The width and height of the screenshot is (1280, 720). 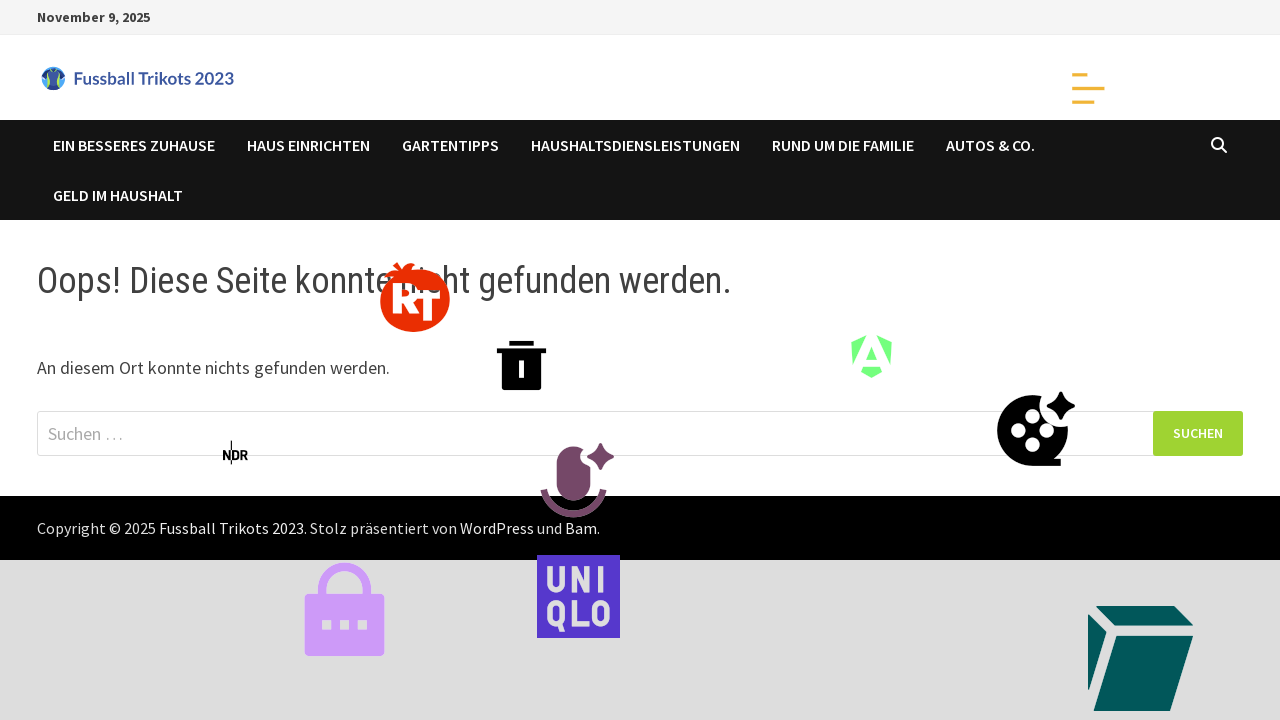 I want to click on visit rotten tomatoes website, so click(x=415, y=297).